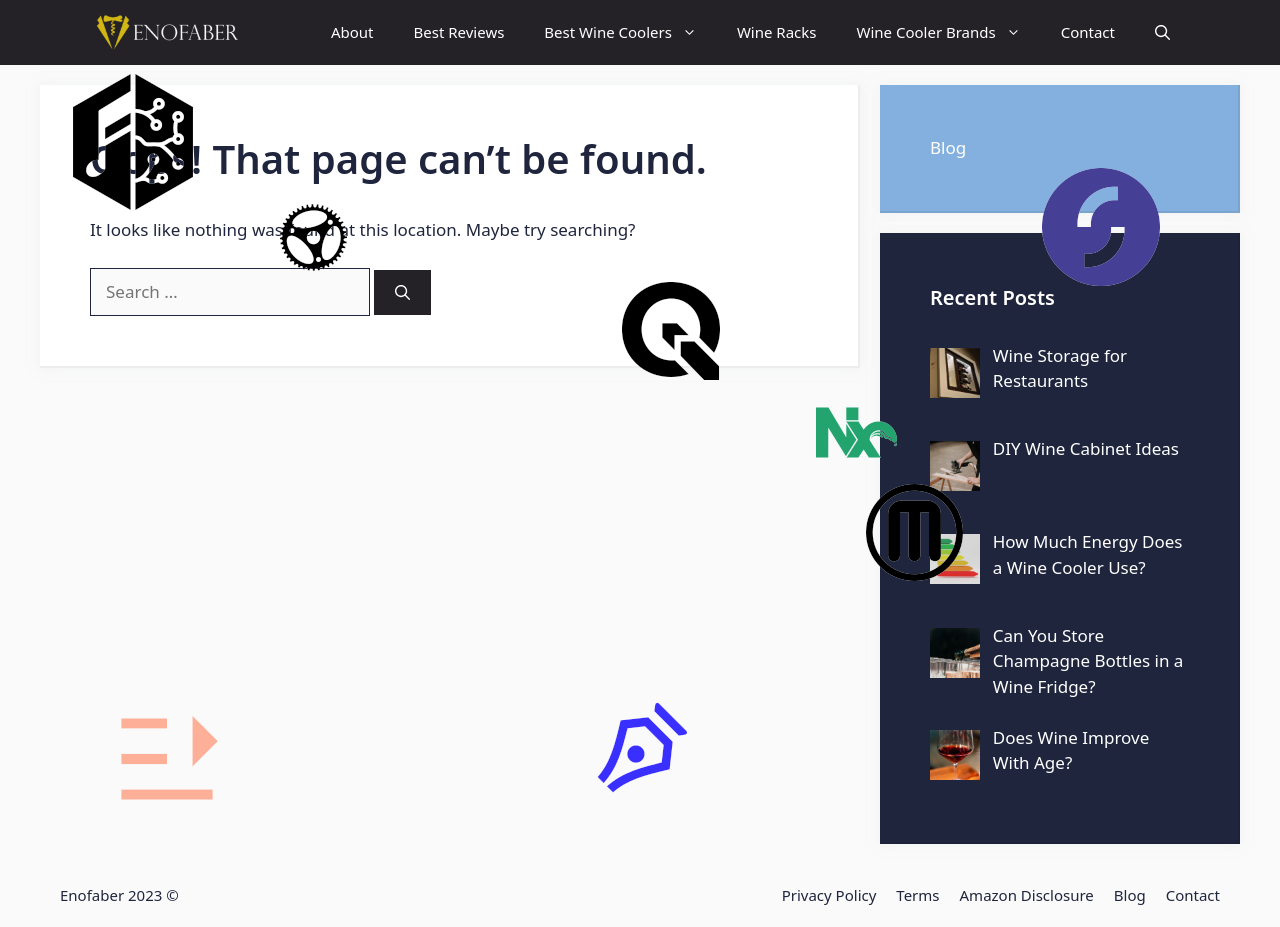  What do you see at coordinates (639, 751) in the screenshot?
I see `access drawing or illustration tools` at bounding box center [639, 751].